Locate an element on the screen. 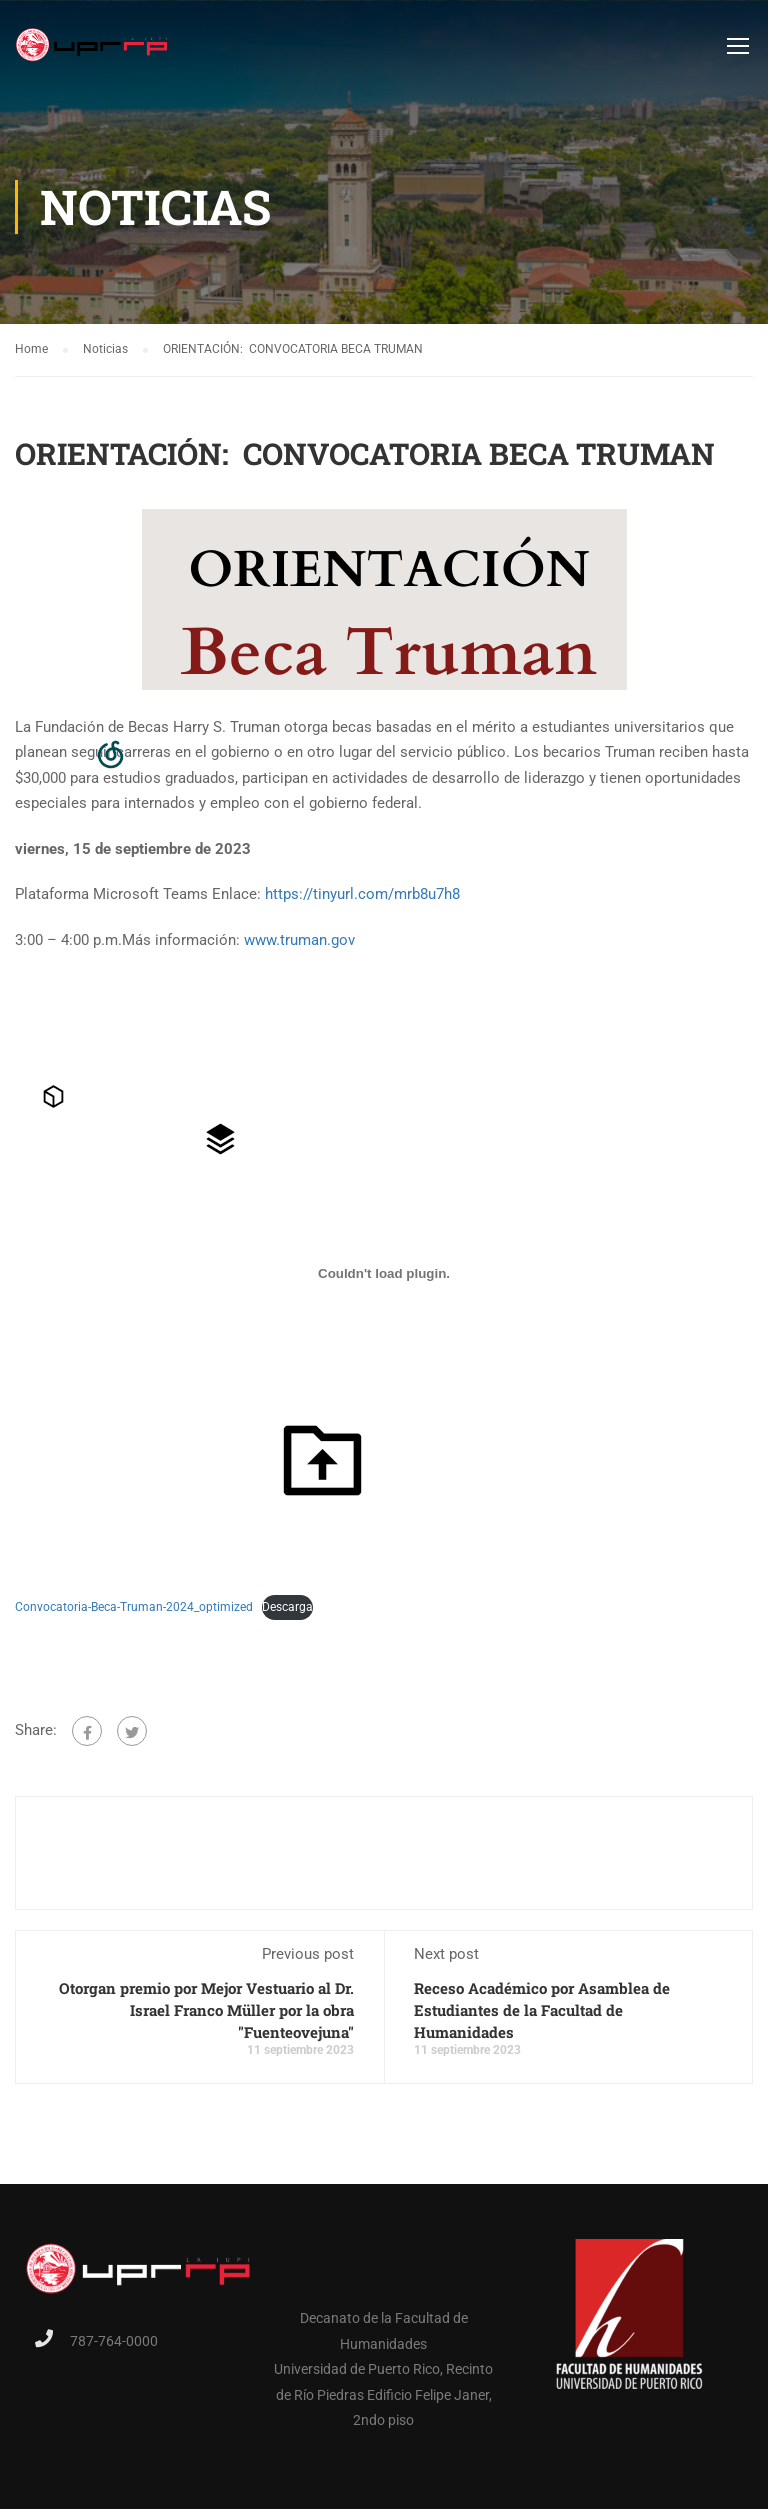 The width and height of the screenshot is (768, 2509). open box app or package tracking is located at coordinates (53, 1096).